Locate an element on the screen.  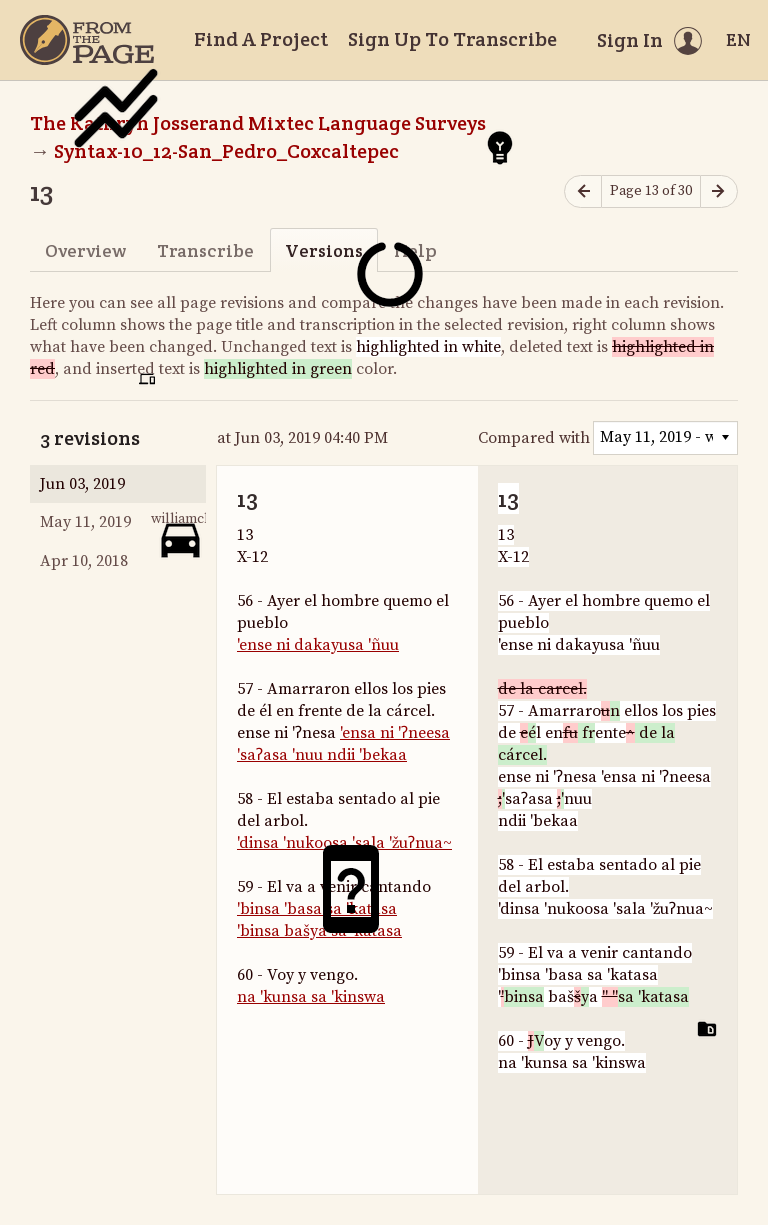
time to leave notification for upcoming trip is located at coordinates (180, 540).